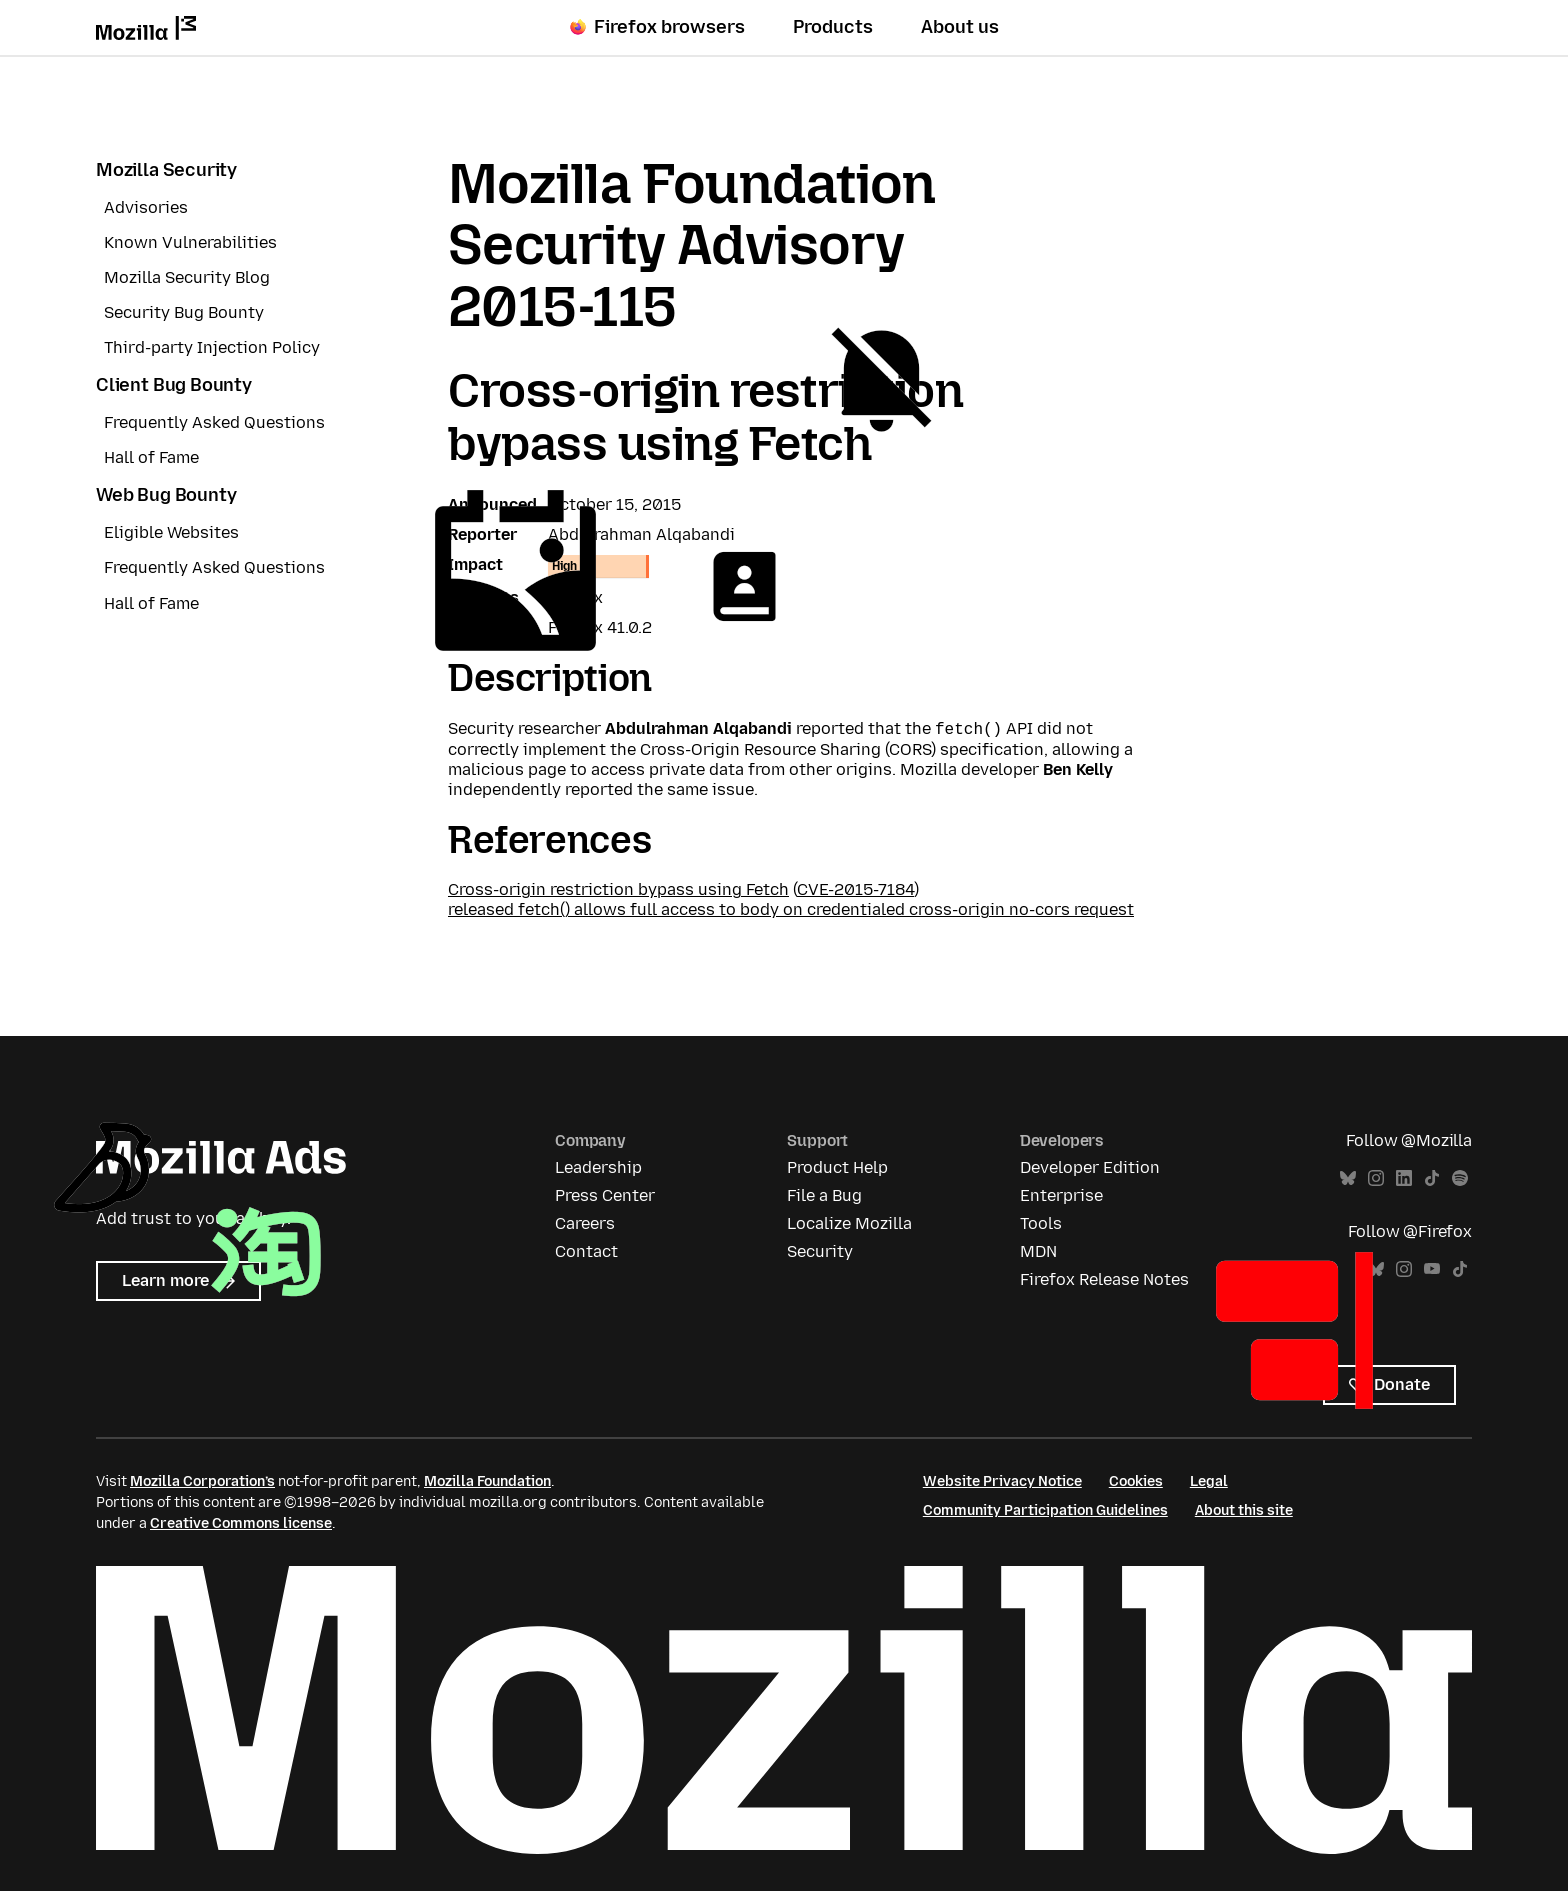 Image resolution: width=1568 pixels, height=1891 pixels. What do you see at coordinates (515, 578) in the screenshot?
I see `open photo gallery` at bounding box center [515, 578].